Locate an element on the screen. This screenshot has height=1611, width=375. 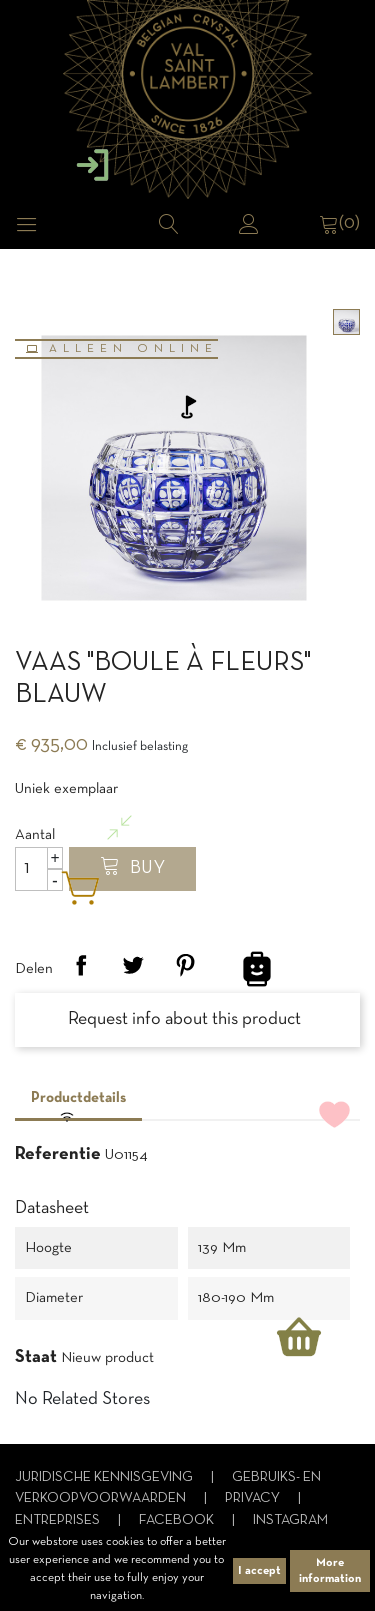
indicates a playful or fun mode is located at coordinates (257, 969).